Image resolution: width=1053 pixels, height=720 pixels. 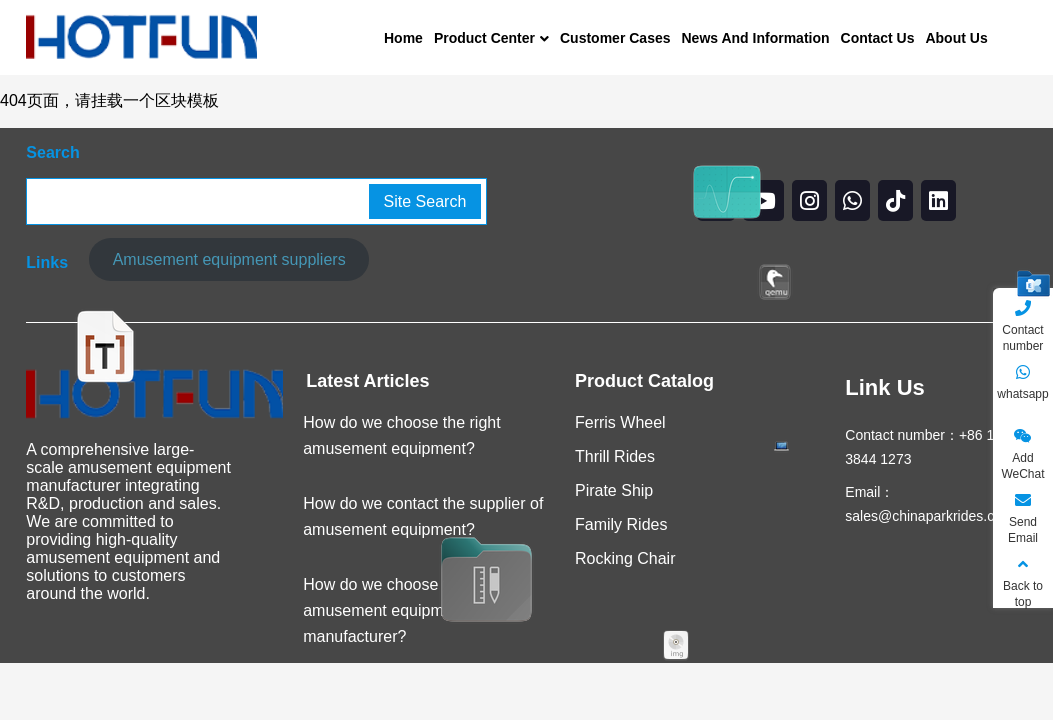 What do you see at coordinates (781, 445) in the screenshot?
I see `represents this macbook in system preferences or device settings` at bounding box center [781, 445].